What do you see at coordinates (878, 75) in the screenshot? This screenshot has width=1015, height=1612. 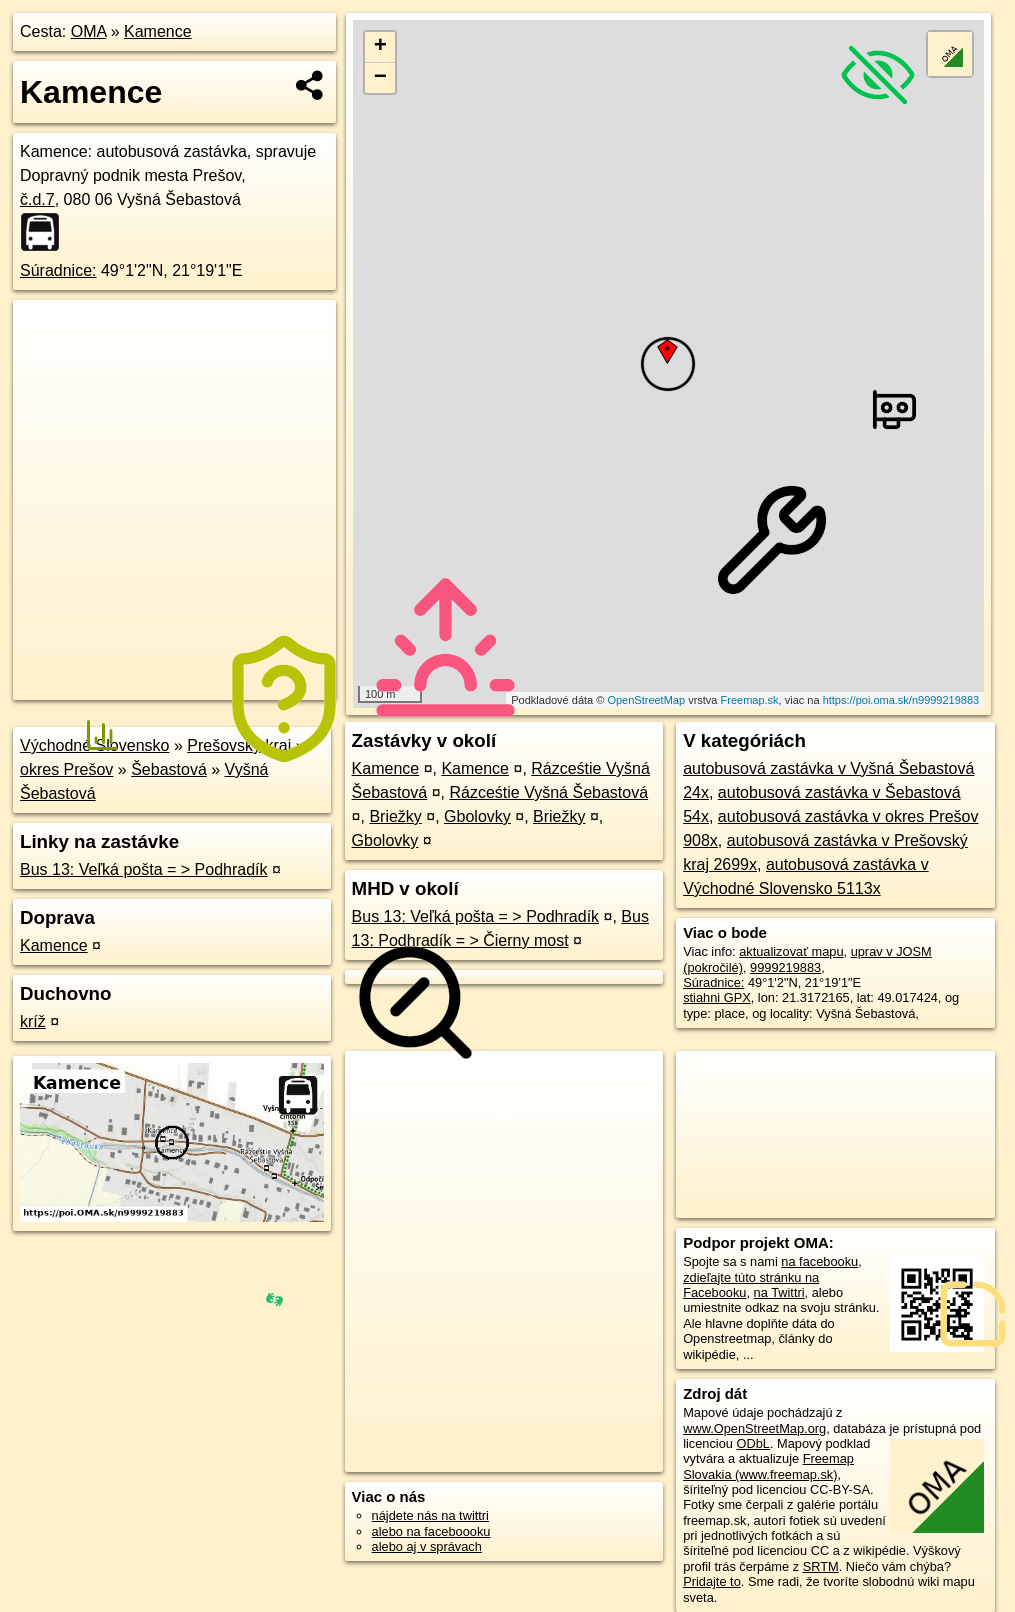 I see `hide password or sensitive content` at bounding box center [878, 75].